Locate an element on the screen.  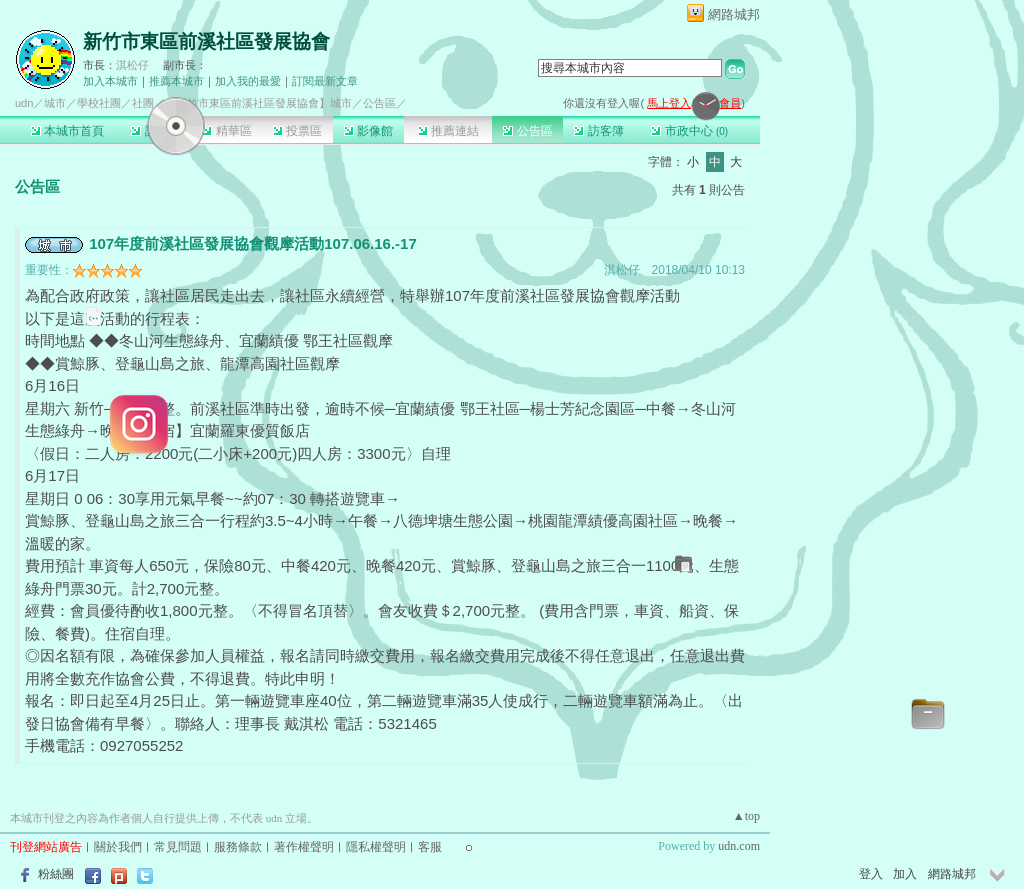
open the Instagram app is located at coordinates (139, 424).